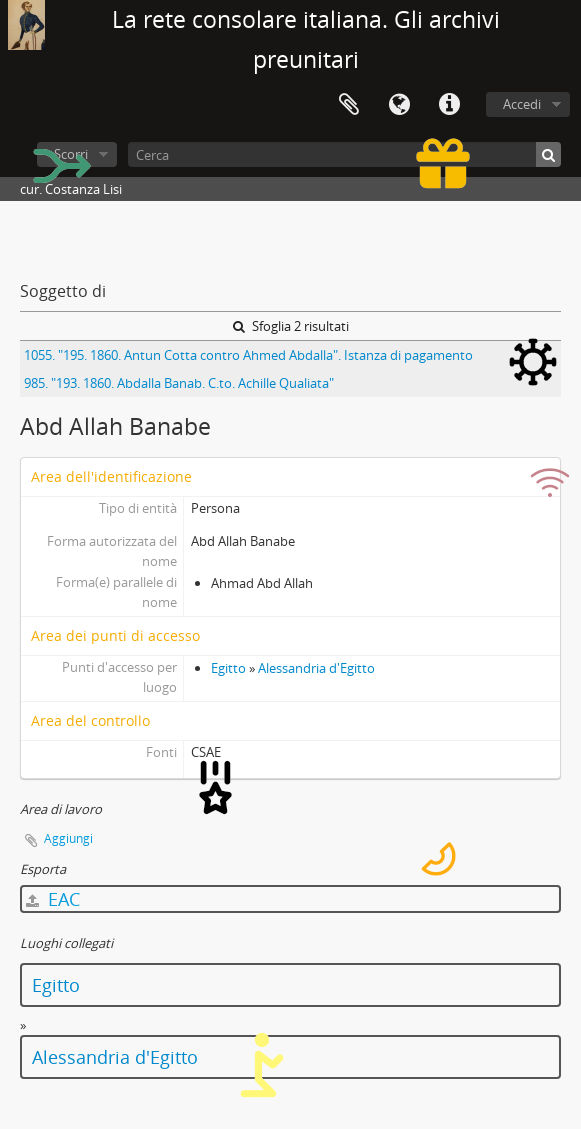 The width and height of the screenshot is (581, 1129). I want to click on indicates virus or malware detected, so click(533, 362).